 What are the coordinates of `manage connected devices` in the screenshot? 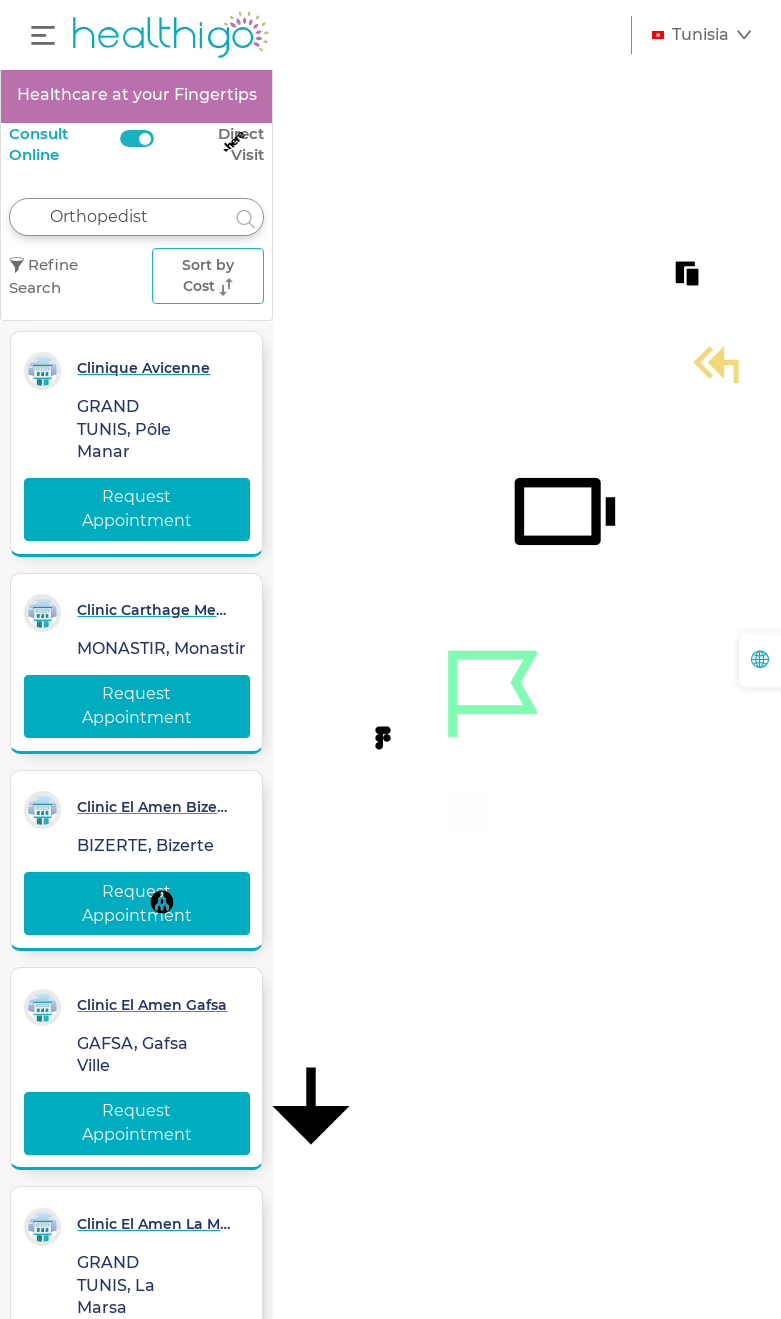 It's located at (686, 273).